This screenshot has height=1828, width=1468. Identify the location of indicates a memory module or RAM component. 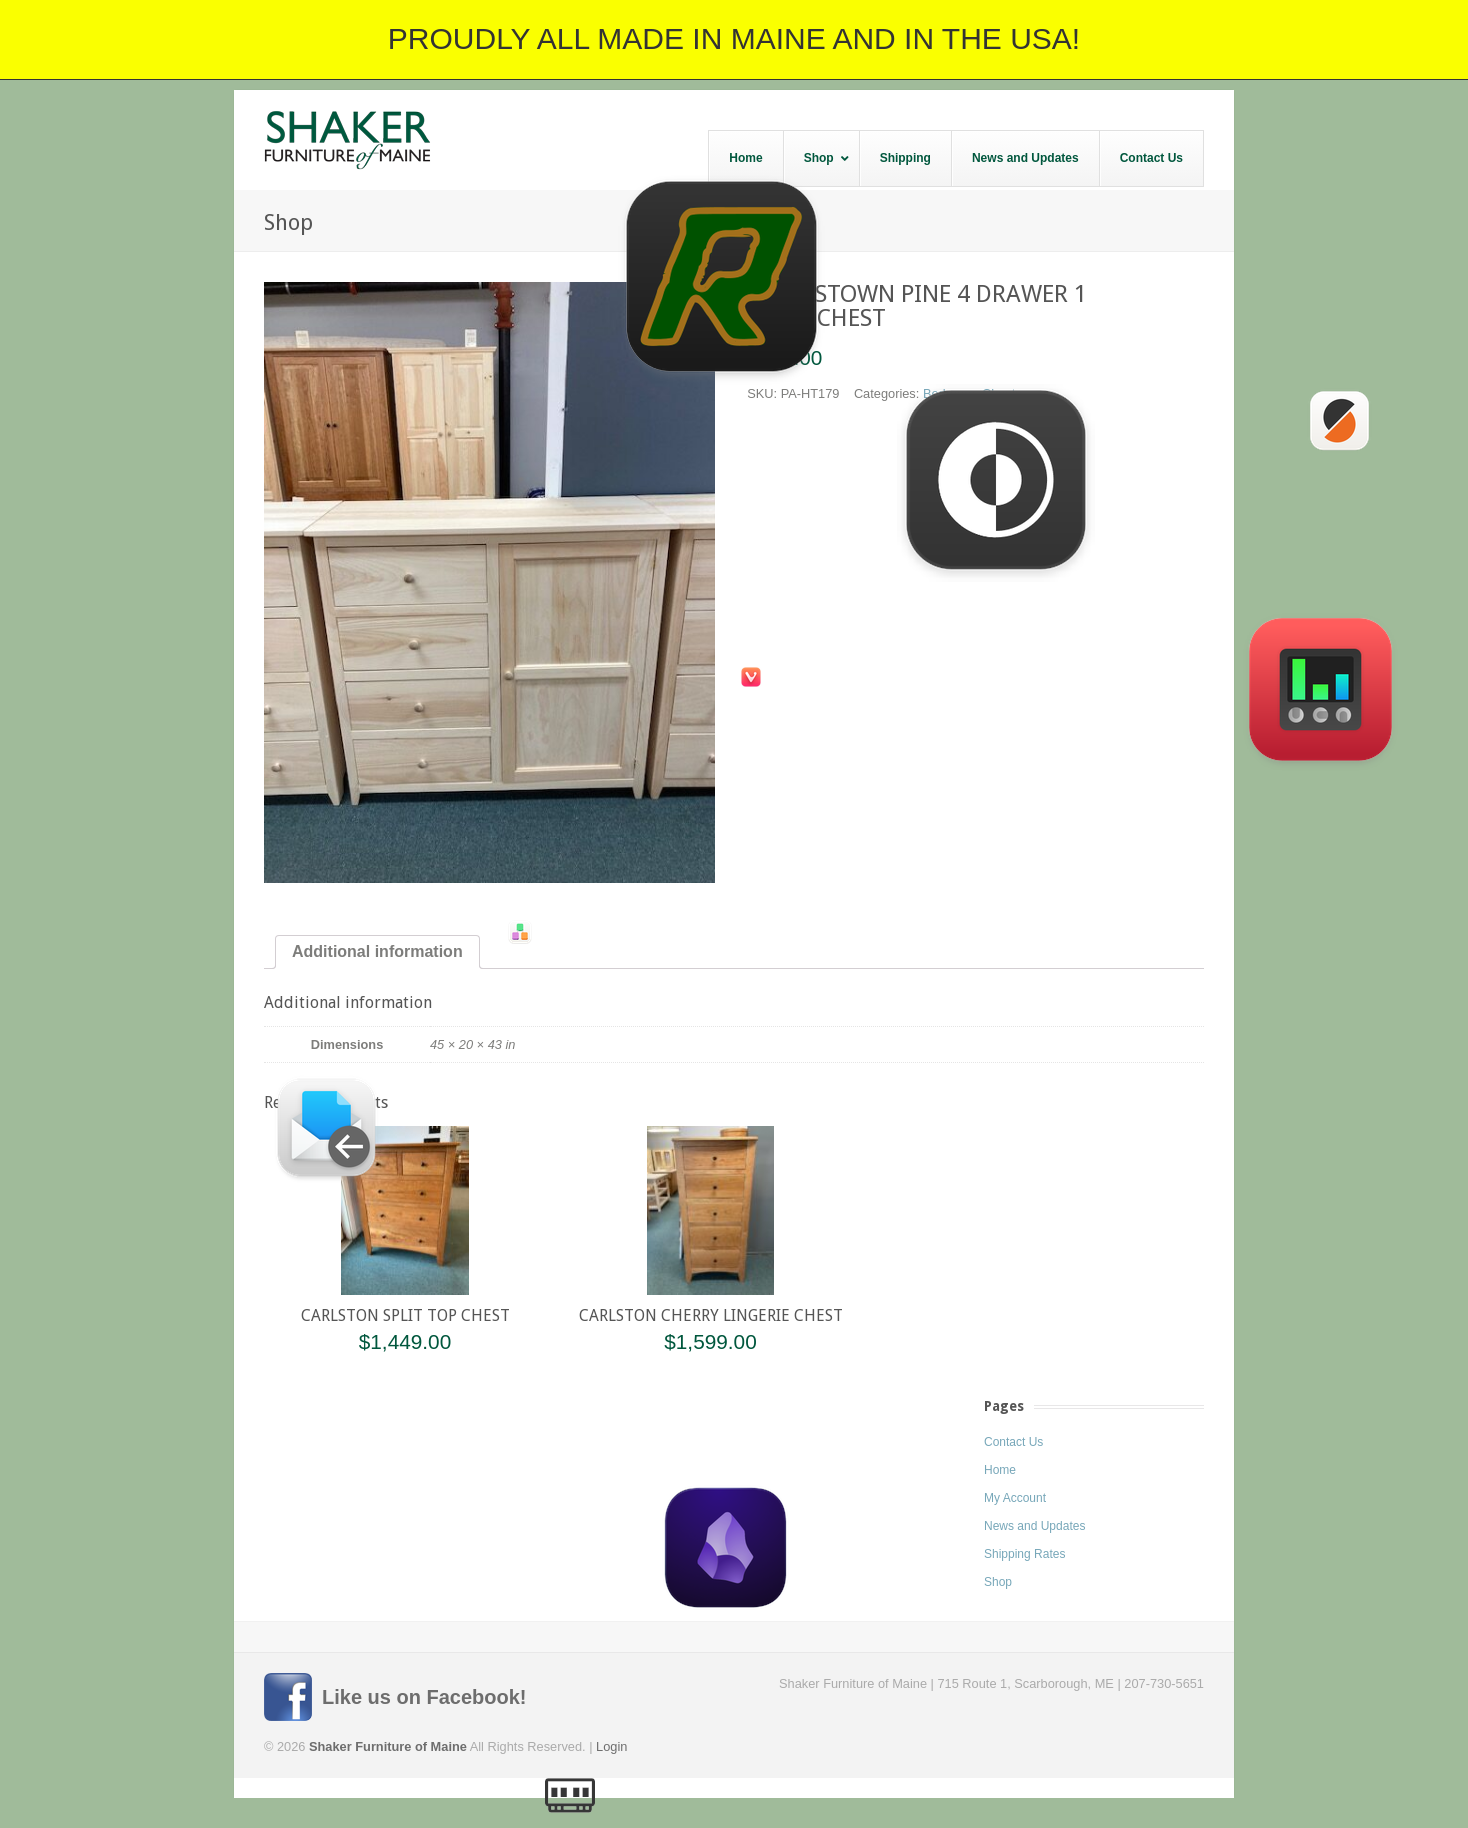
(570, 1797).